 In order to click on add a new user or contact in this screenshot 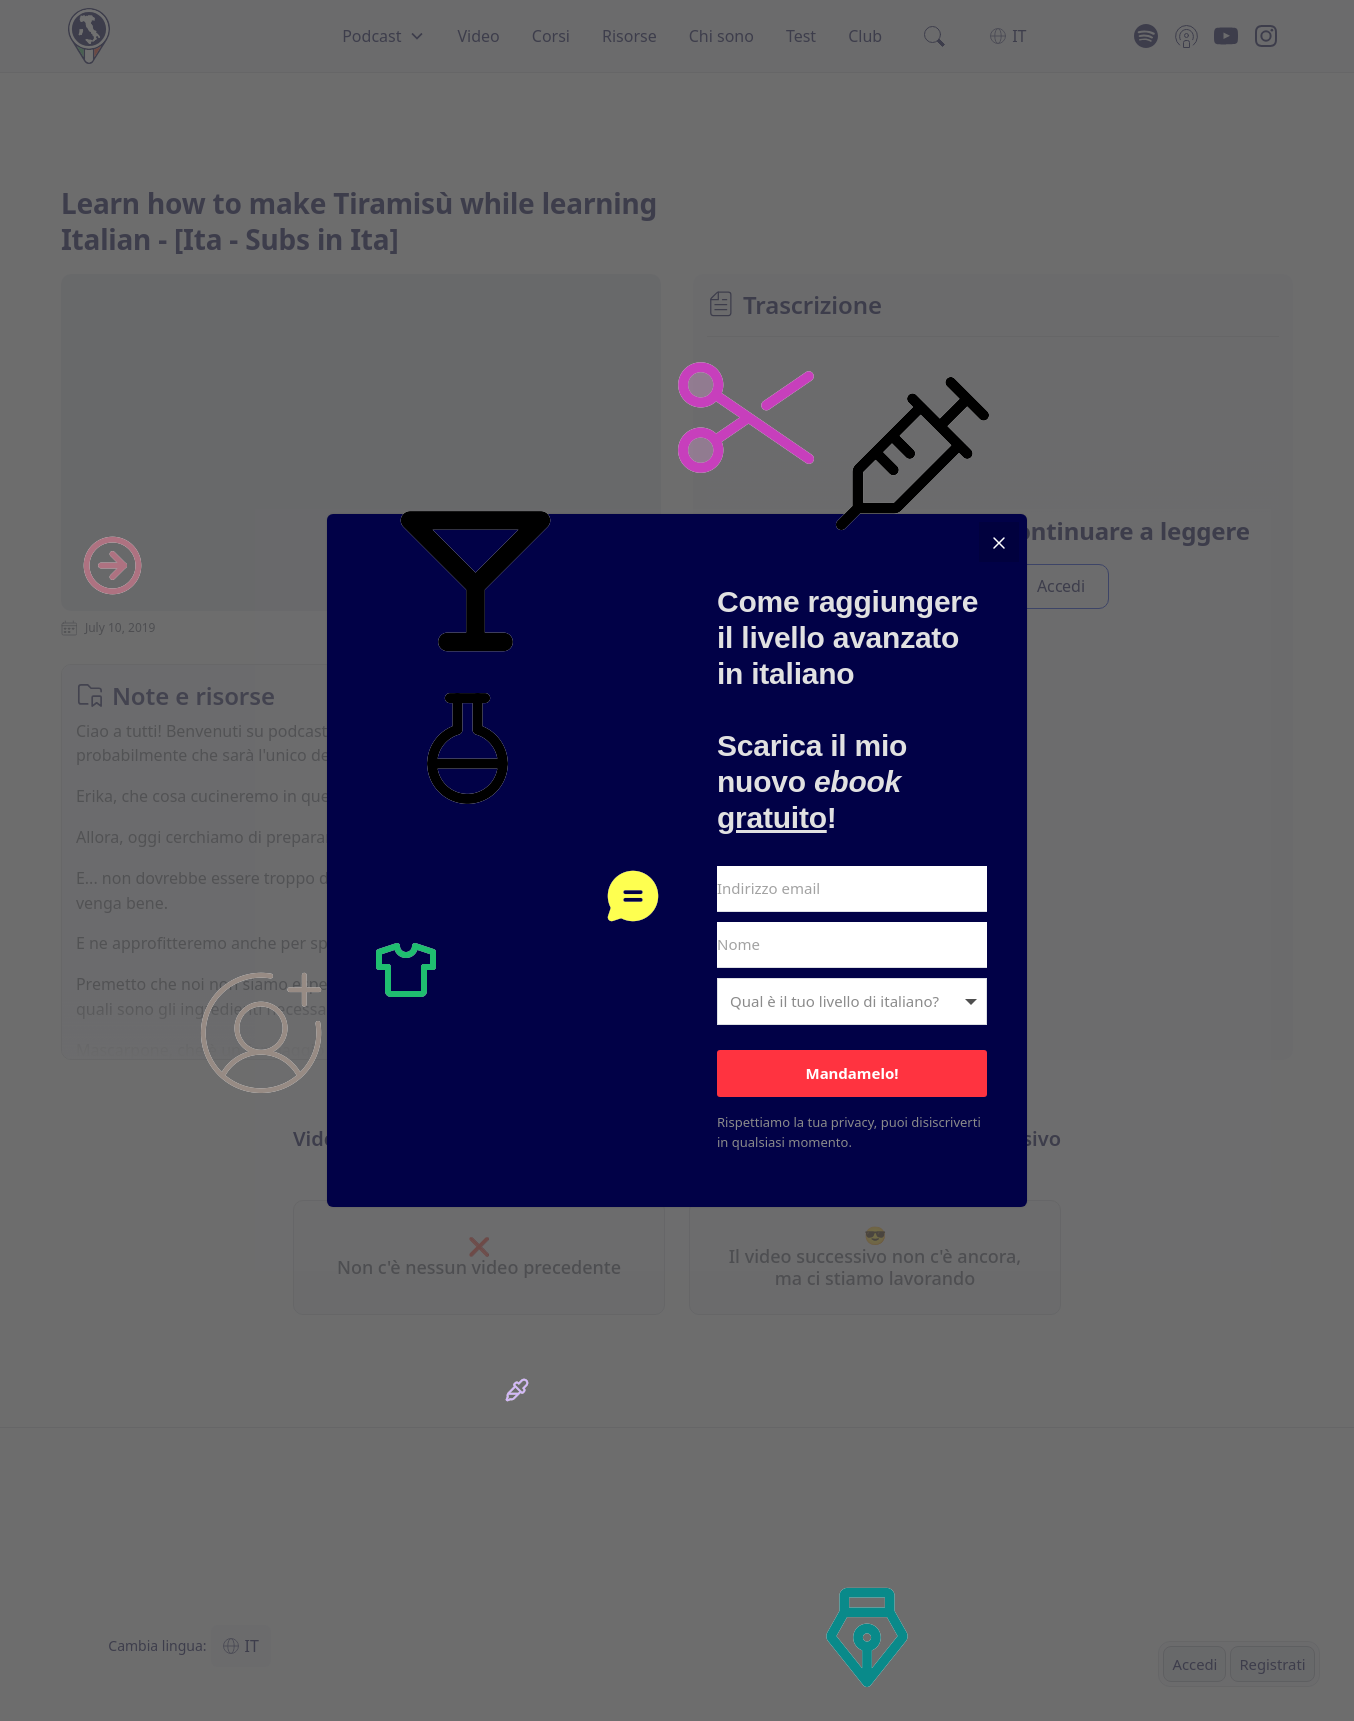, I will do `click(261, 1033)`.